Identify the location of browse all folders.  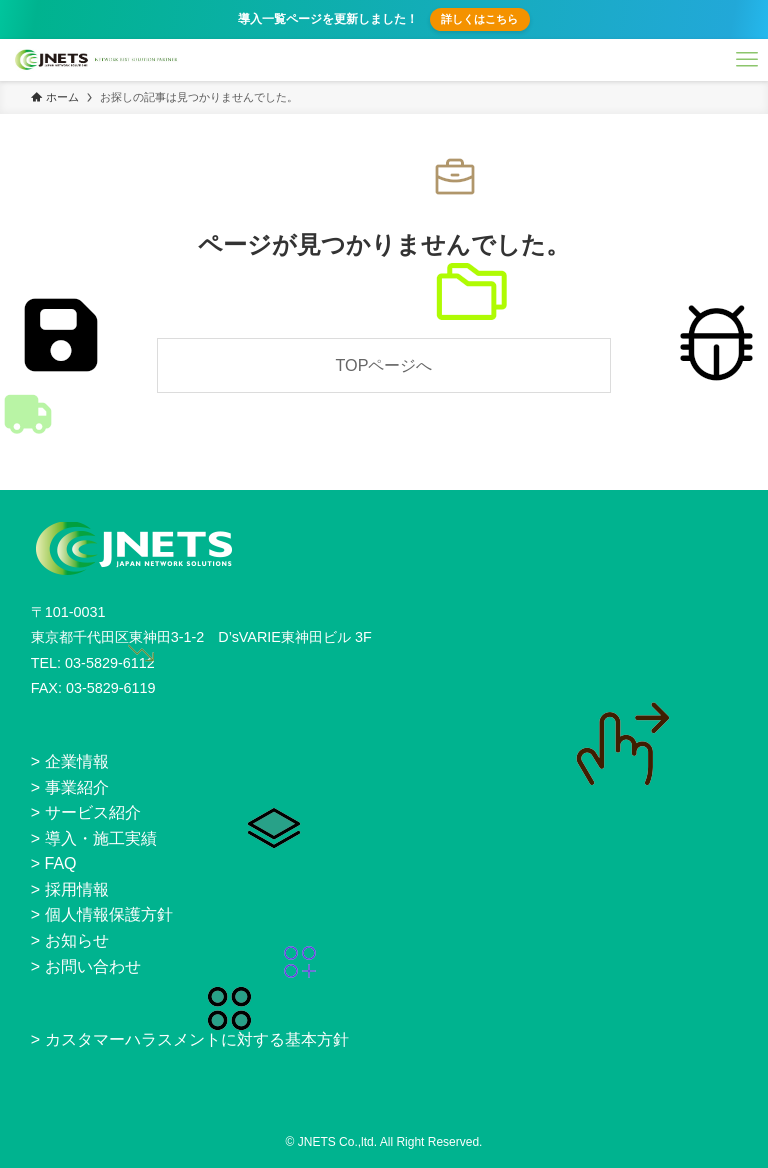
(470, 291).